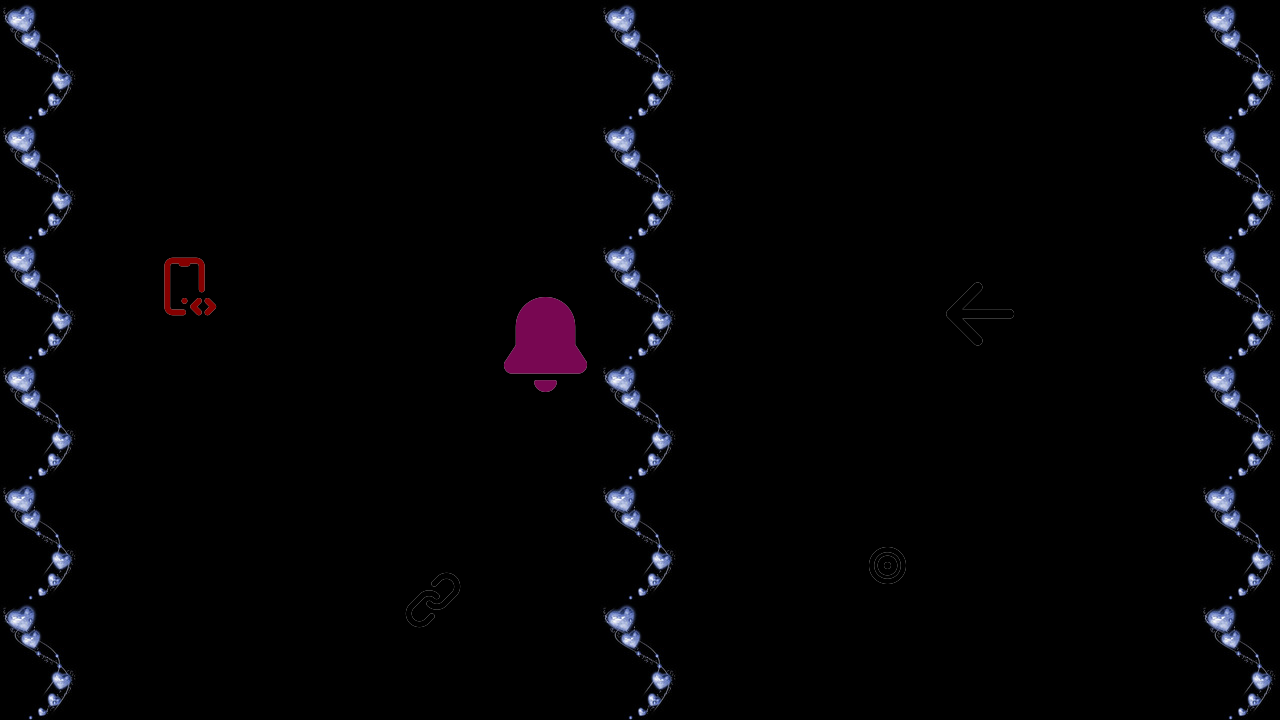  Describe the element at coordinates (982, 315) in the screenshot. I see `go back to the previous page` at that location.